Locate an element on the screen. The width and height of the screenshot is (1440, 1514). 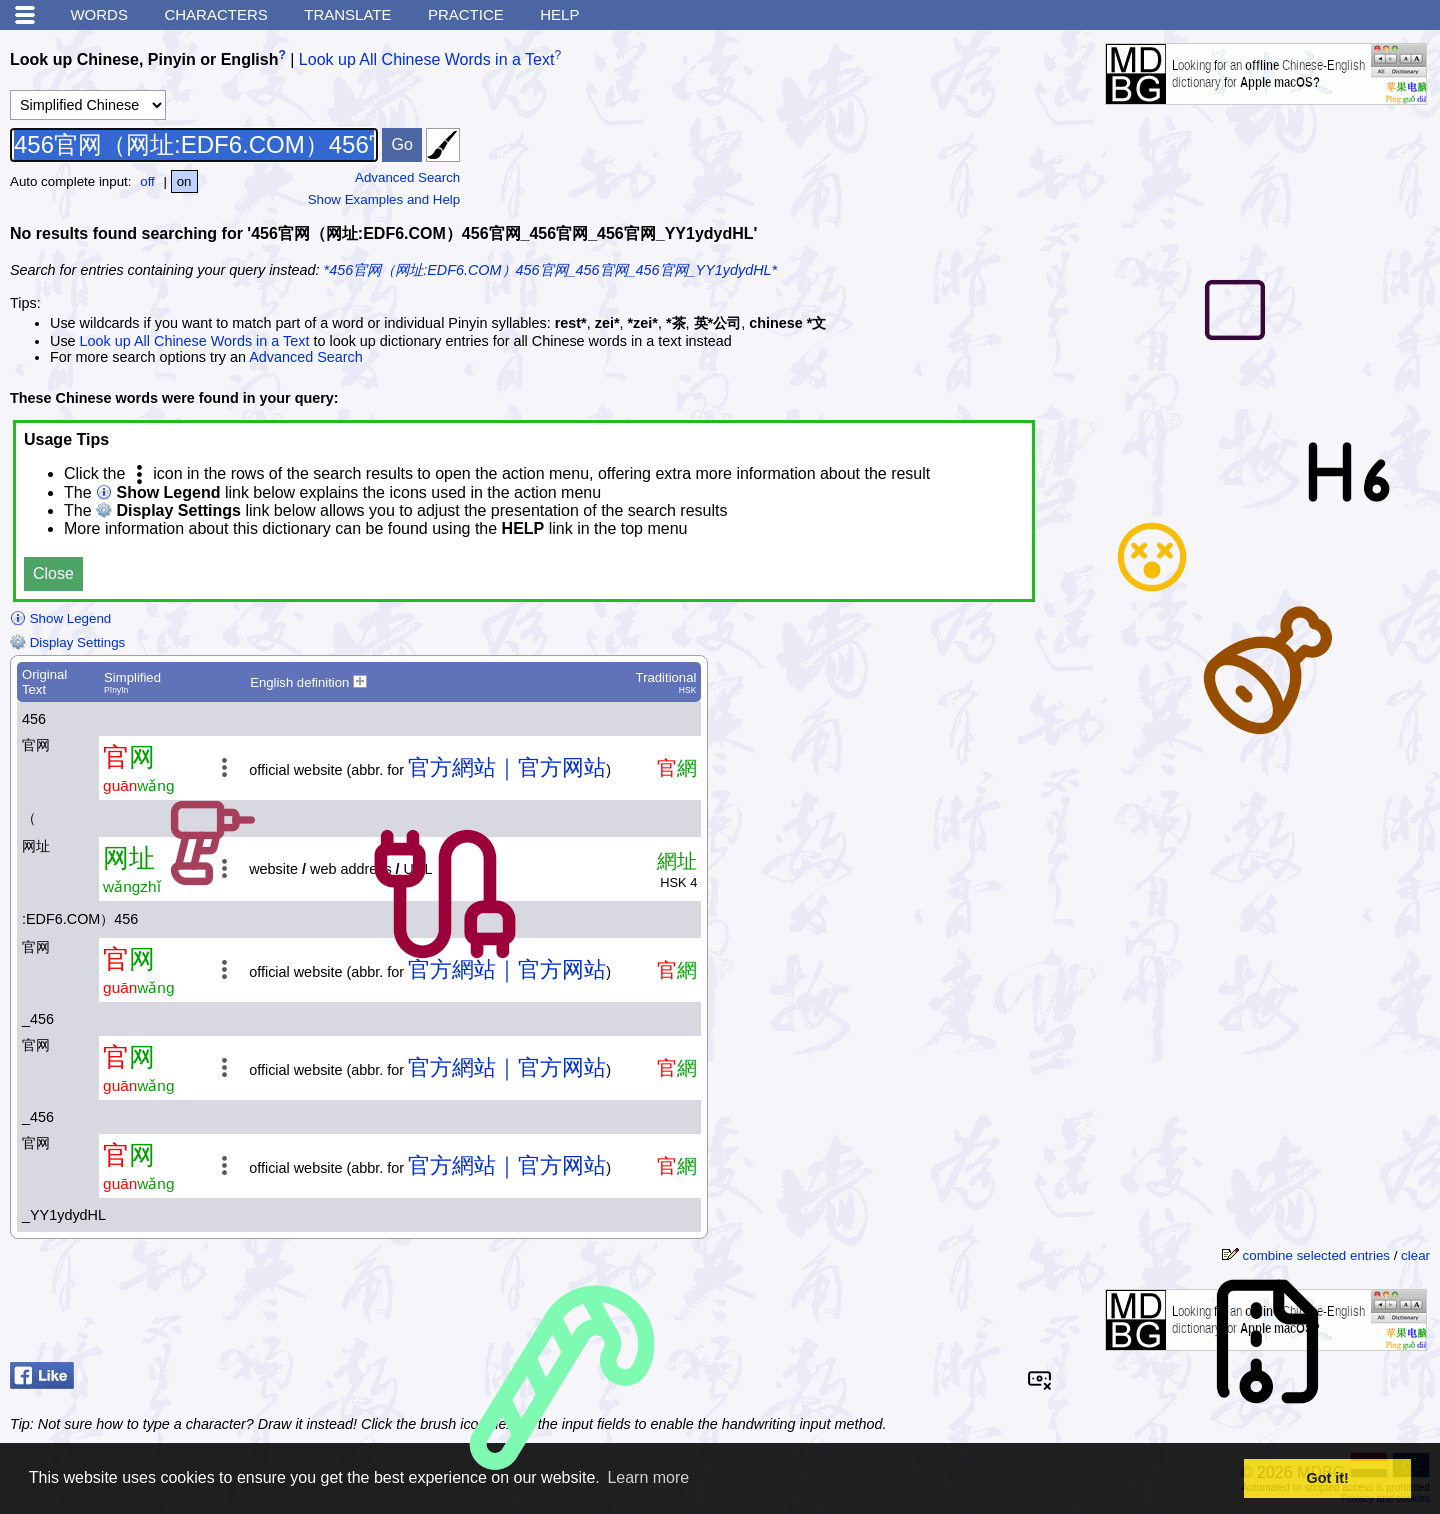
access power tools or hardware category is located at coordinates (213, 843).